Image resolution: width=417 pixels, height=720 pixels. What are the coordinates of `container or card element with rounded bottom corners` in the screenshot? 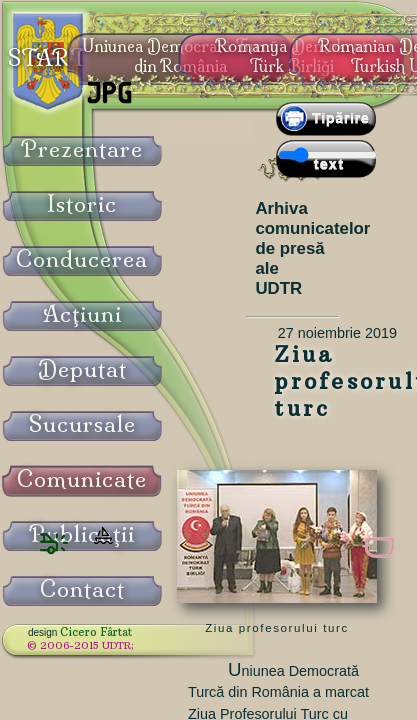 It's located at (379, 547).